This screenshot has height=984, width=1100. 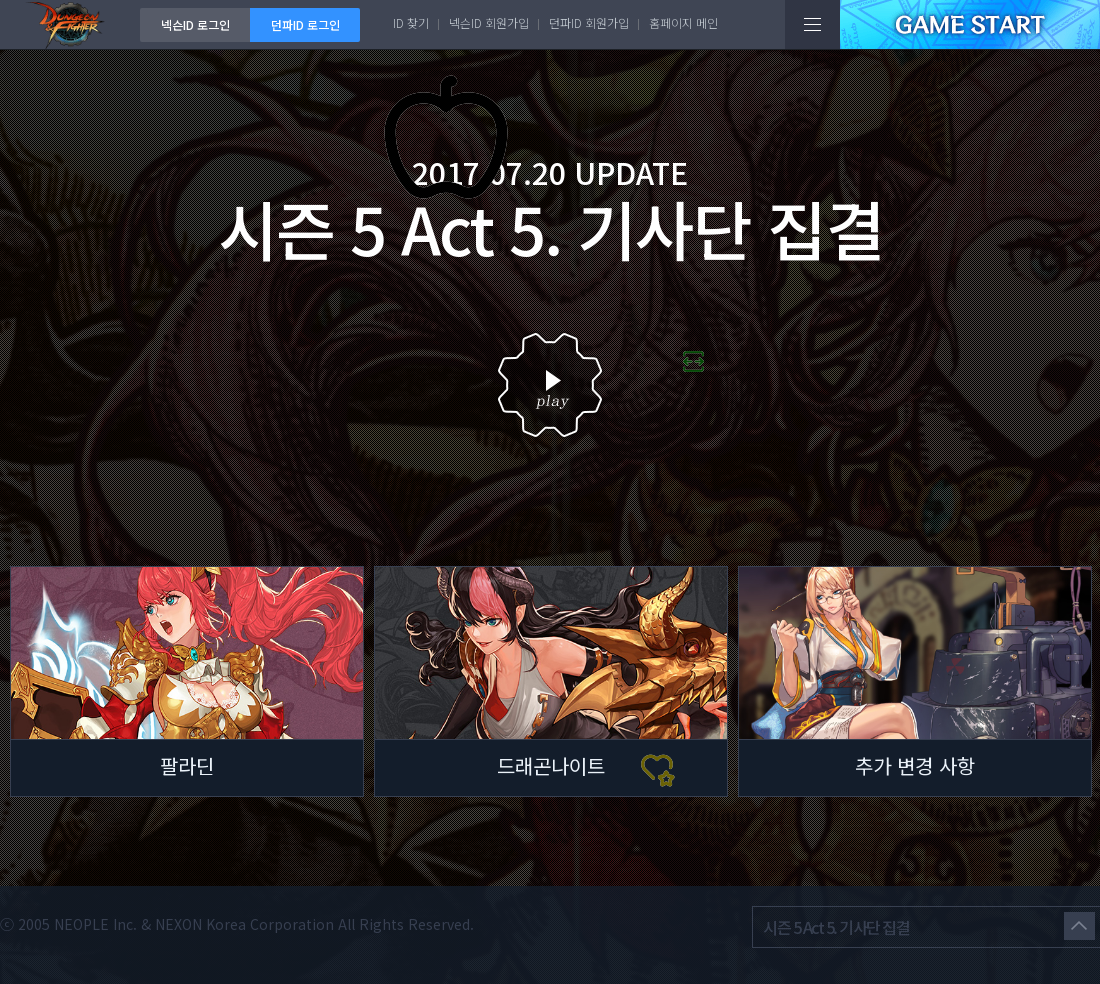 What do you see at coordinates (446, 137) in the screenshot?
I see `access health or nutrition tracking` at bounding box center [446, 137].